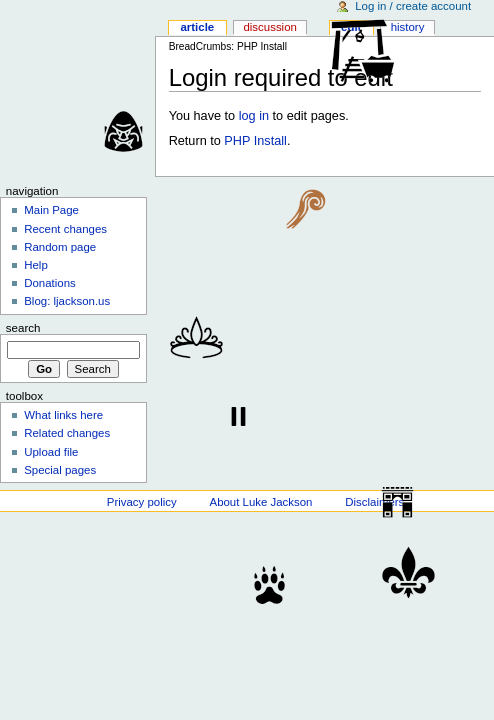 This screenshot has width=494, height=720. What do you see at coordinates (408, 572) in the screenshot?
I see `decorative emblem representing French or royal heritage` at bounding box center [408, 572].